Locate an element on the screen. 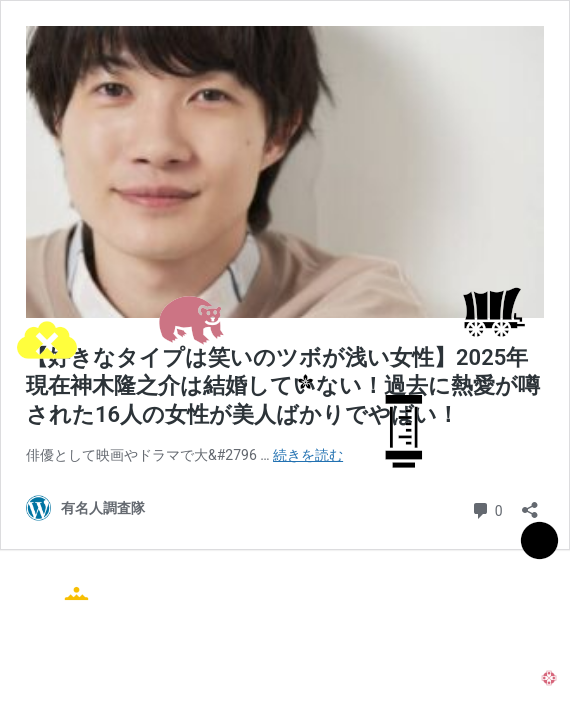 The width and height of the screenshot is (570, 720). jasmine flower icon for aromatherapy or fragrance settings is located at coordinates (305, 381).